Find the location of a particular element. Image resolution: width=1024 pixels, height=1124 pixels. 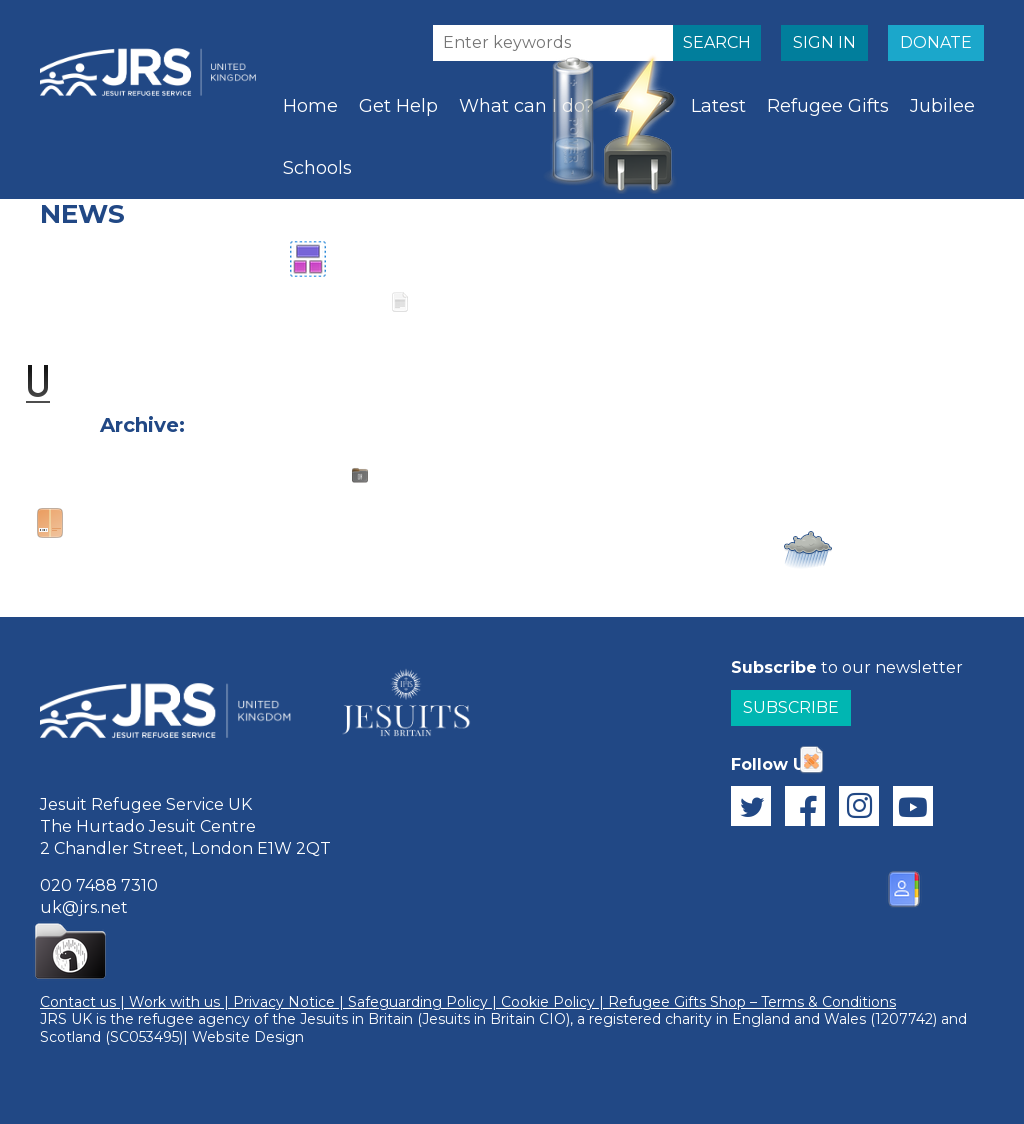

indicates battery is low but currently charging is located at coordinates (606, 122).